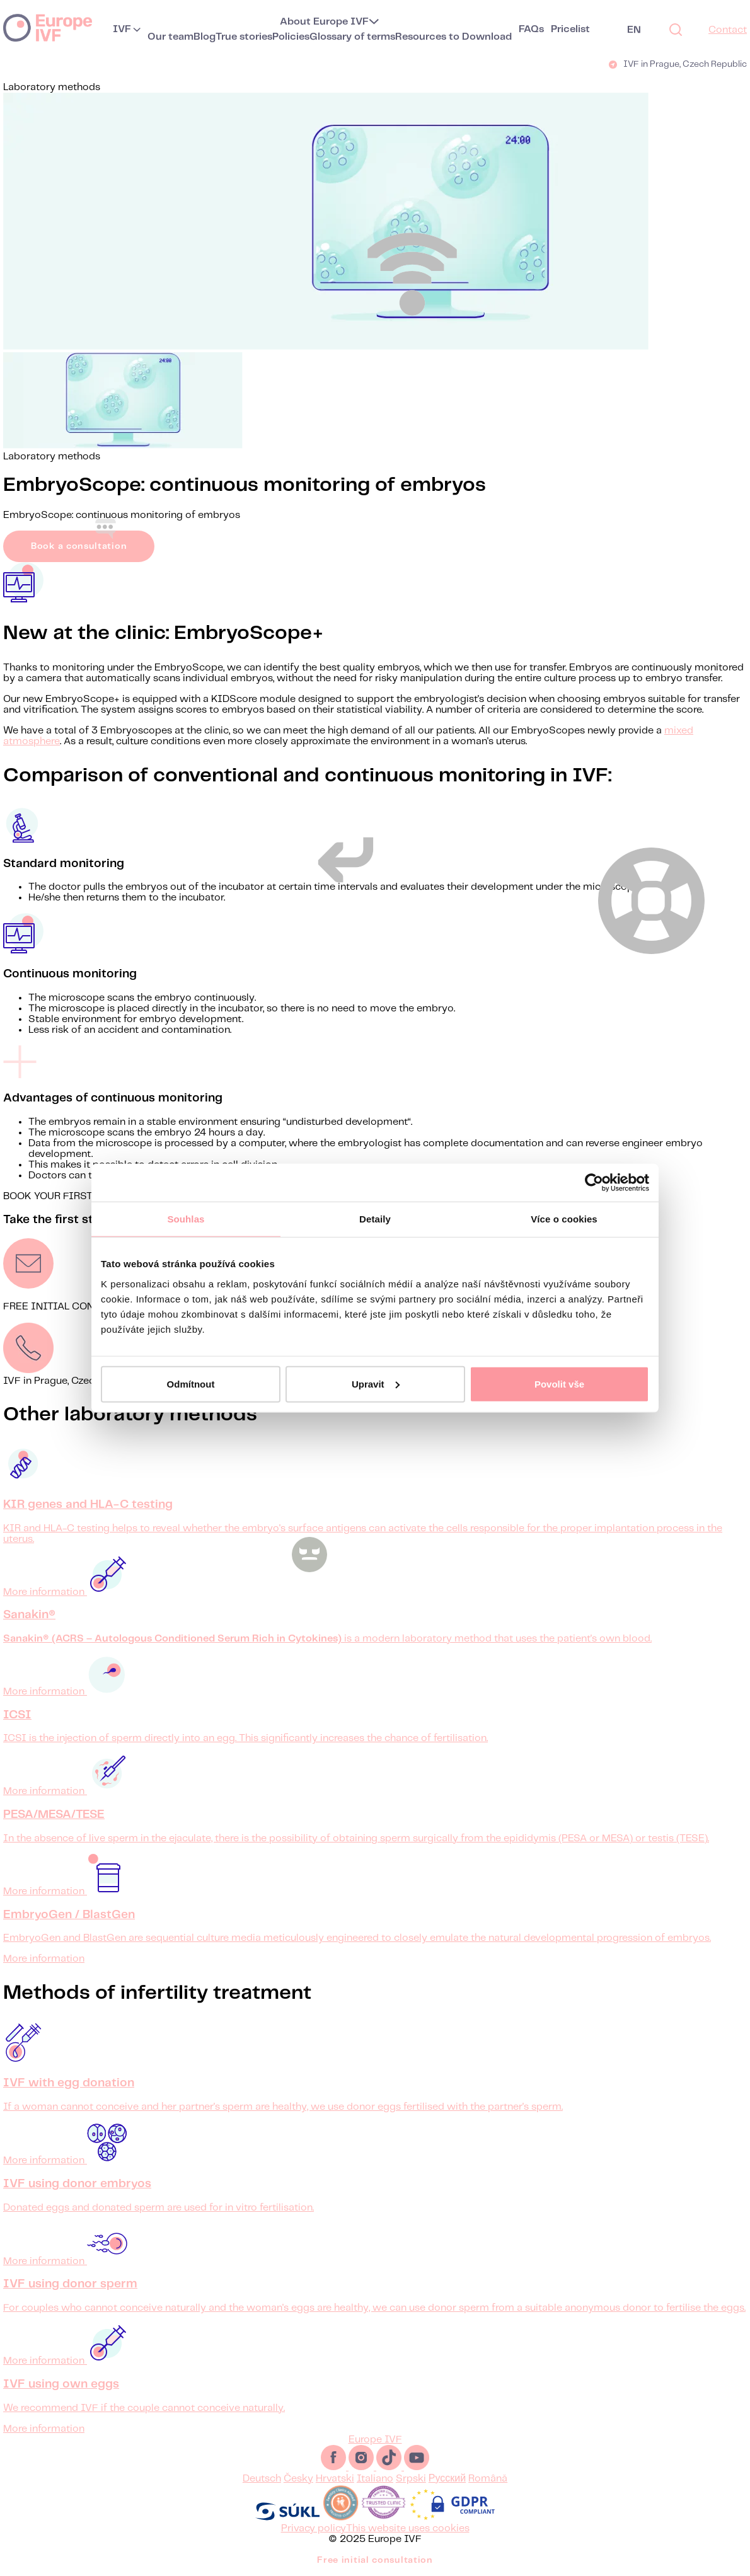  What do you see at coordinates (309, 1555) in the screenshot?
I see `react with anger to a message or post` at bounding box center [309, 1555].